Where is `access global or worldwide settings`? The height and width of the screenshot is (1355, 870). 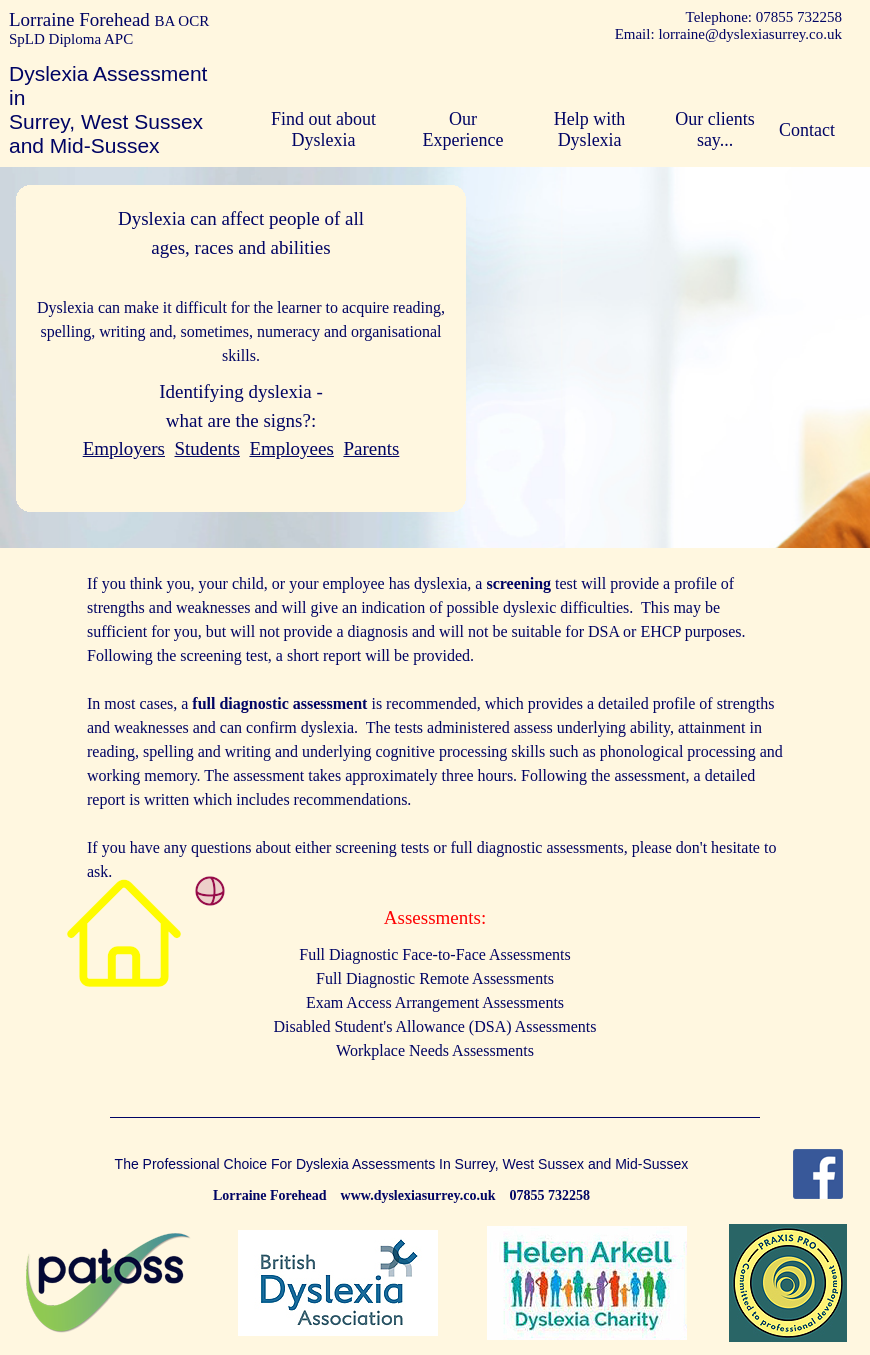
access global or worldwide settings is located at coordinates (210, 891).